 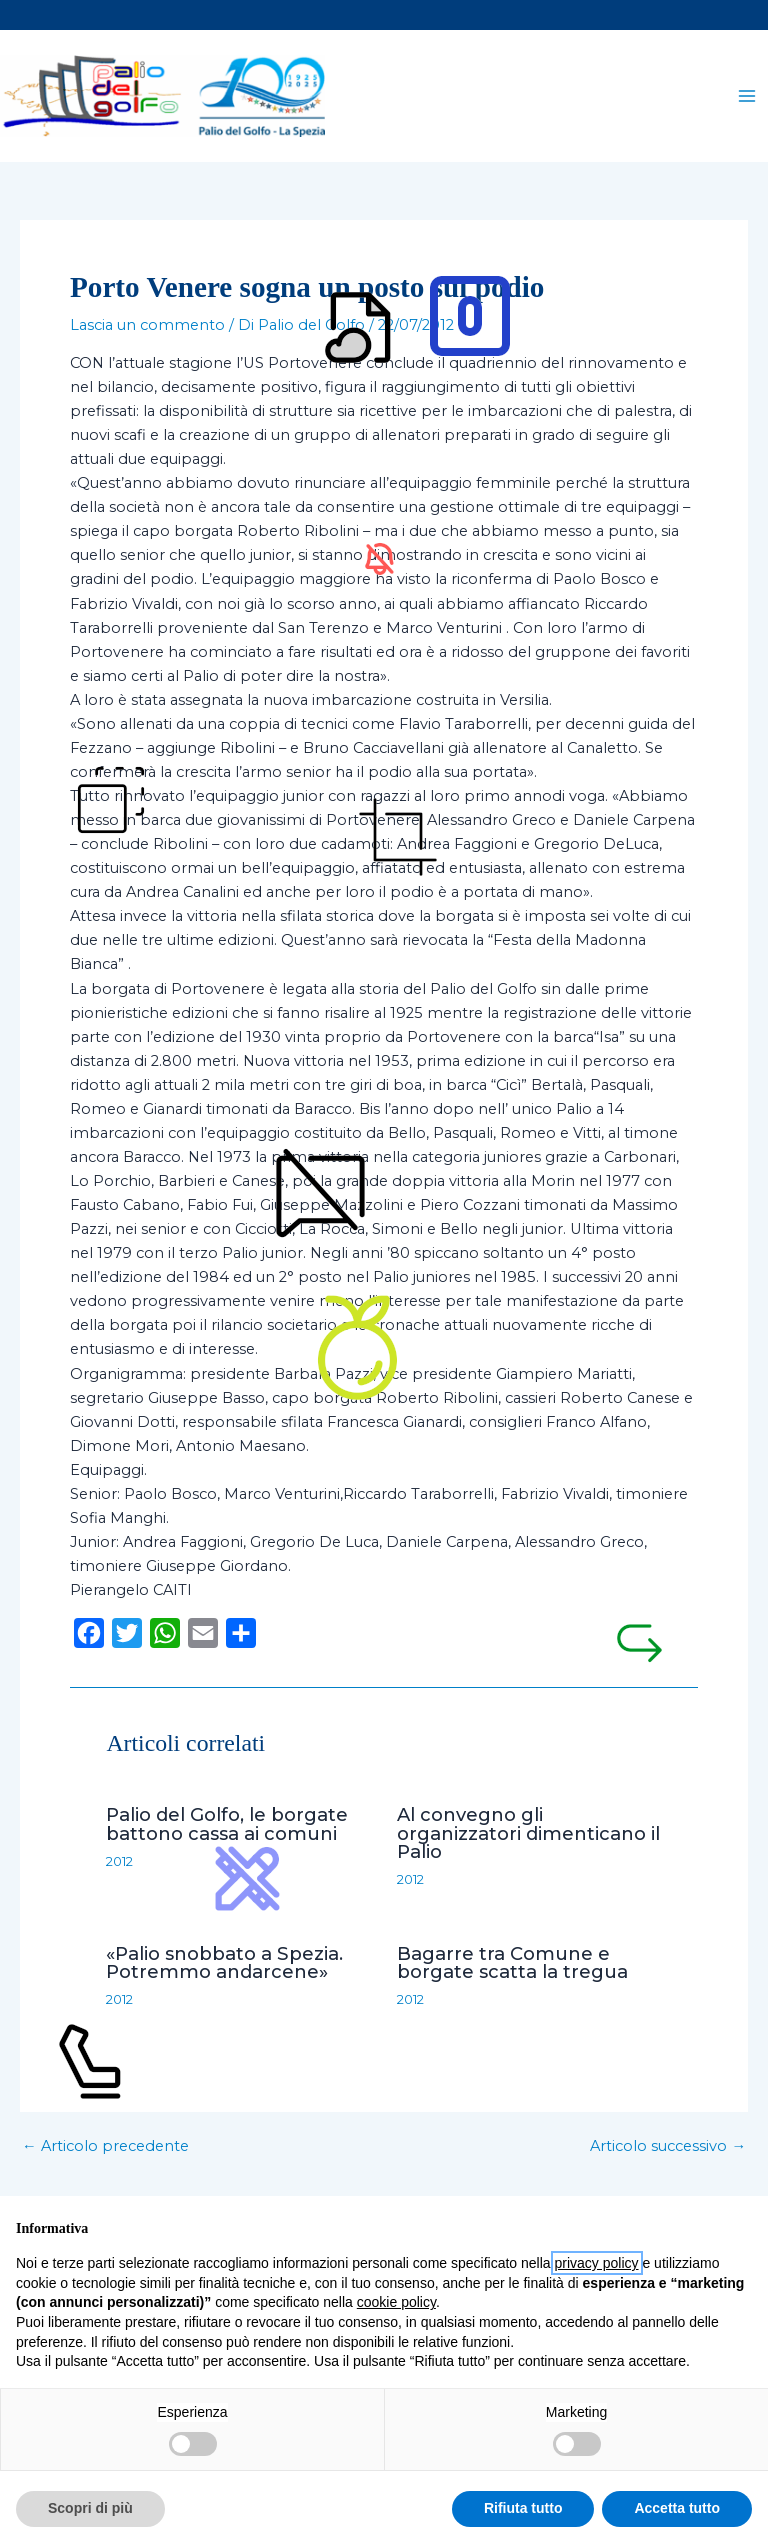 I want to click on represents the letter "o" in a text or keyboard input, so click(x=470, y=316).